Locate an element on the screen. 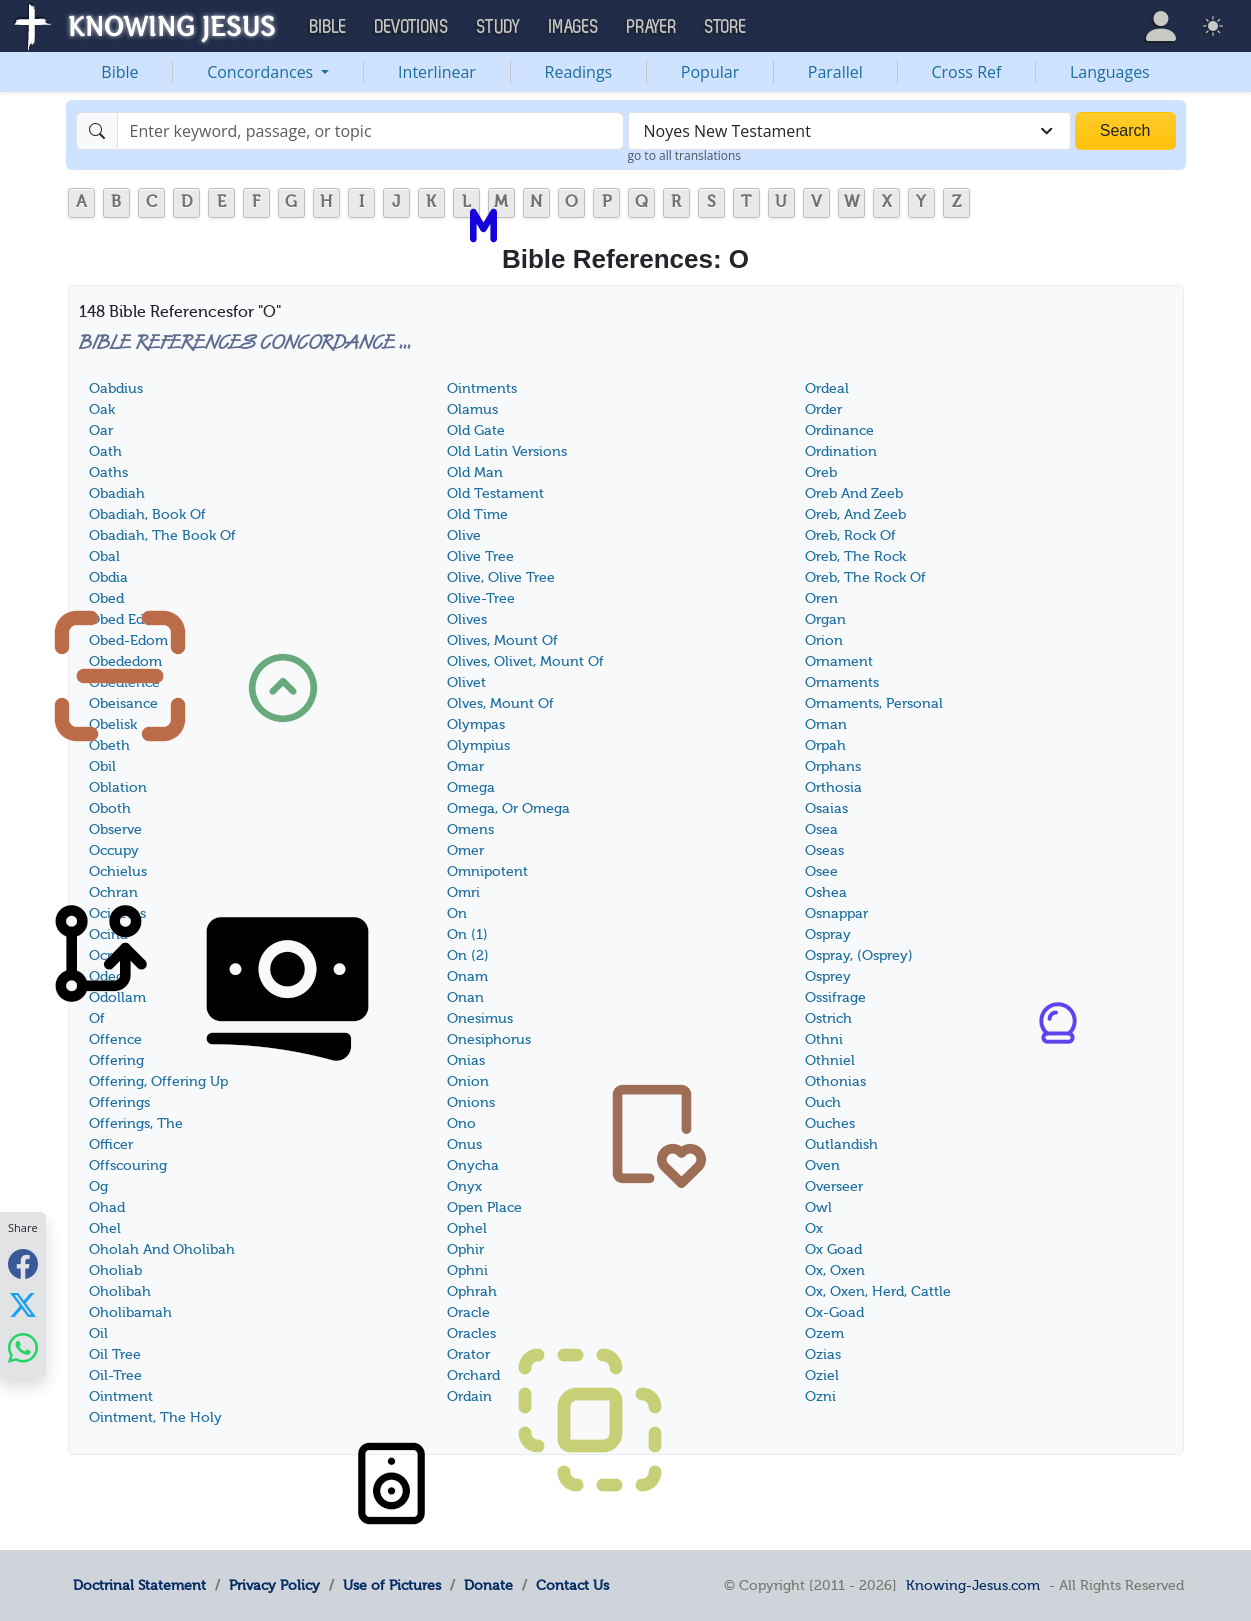 The height and width of the screenshot is (1621, 1251). view your wallet or account balance is located at coordinates (287, 986).